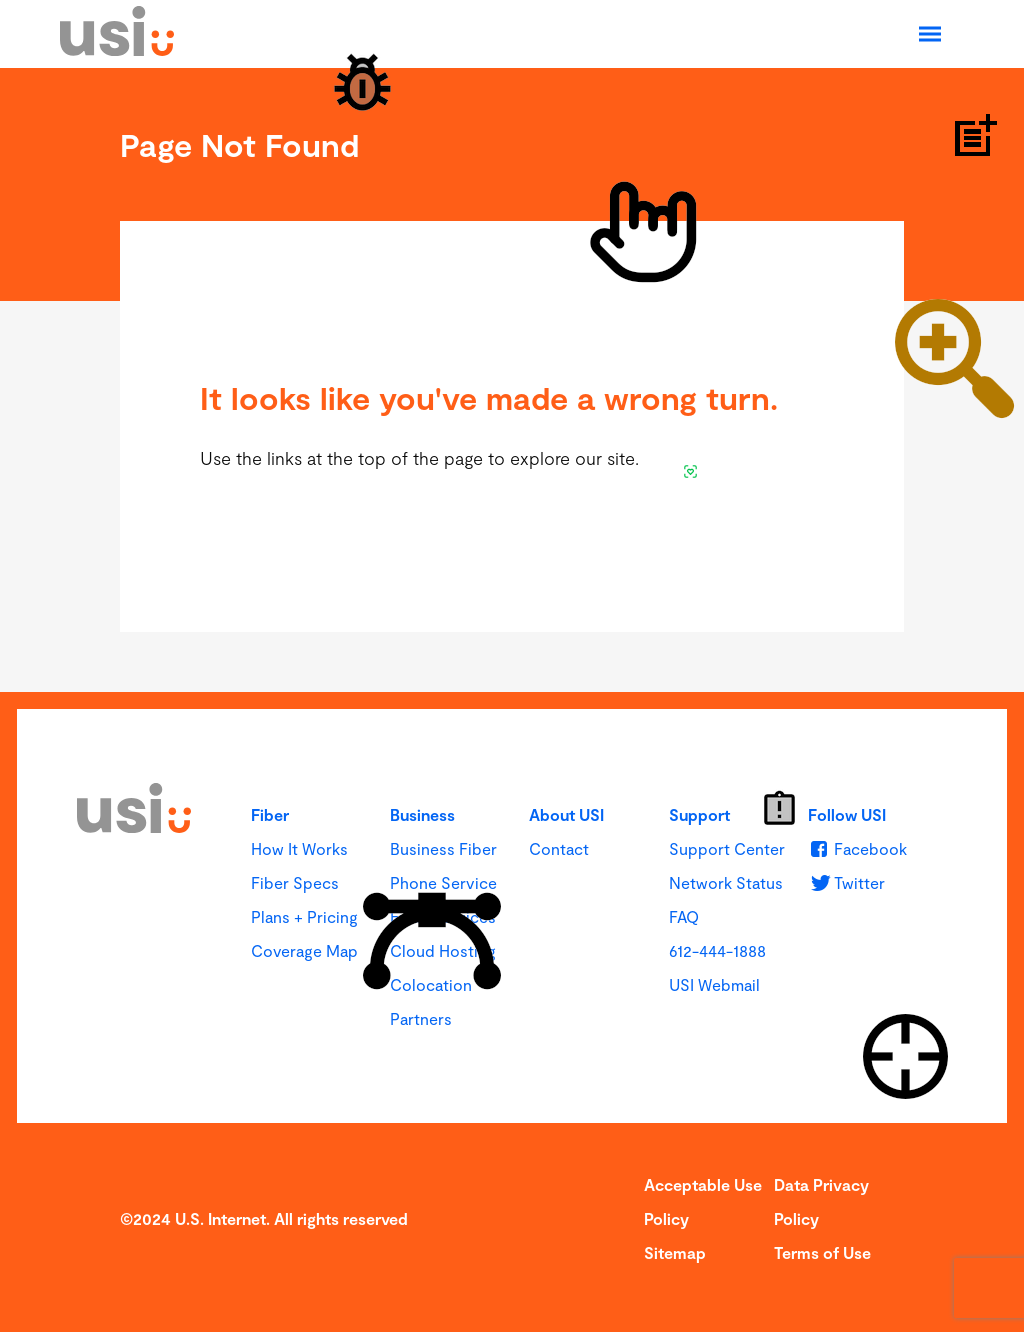 The width and height of the screenshot is (1024, 1332). I want to click on set or view target goals, so click(905, 1056).